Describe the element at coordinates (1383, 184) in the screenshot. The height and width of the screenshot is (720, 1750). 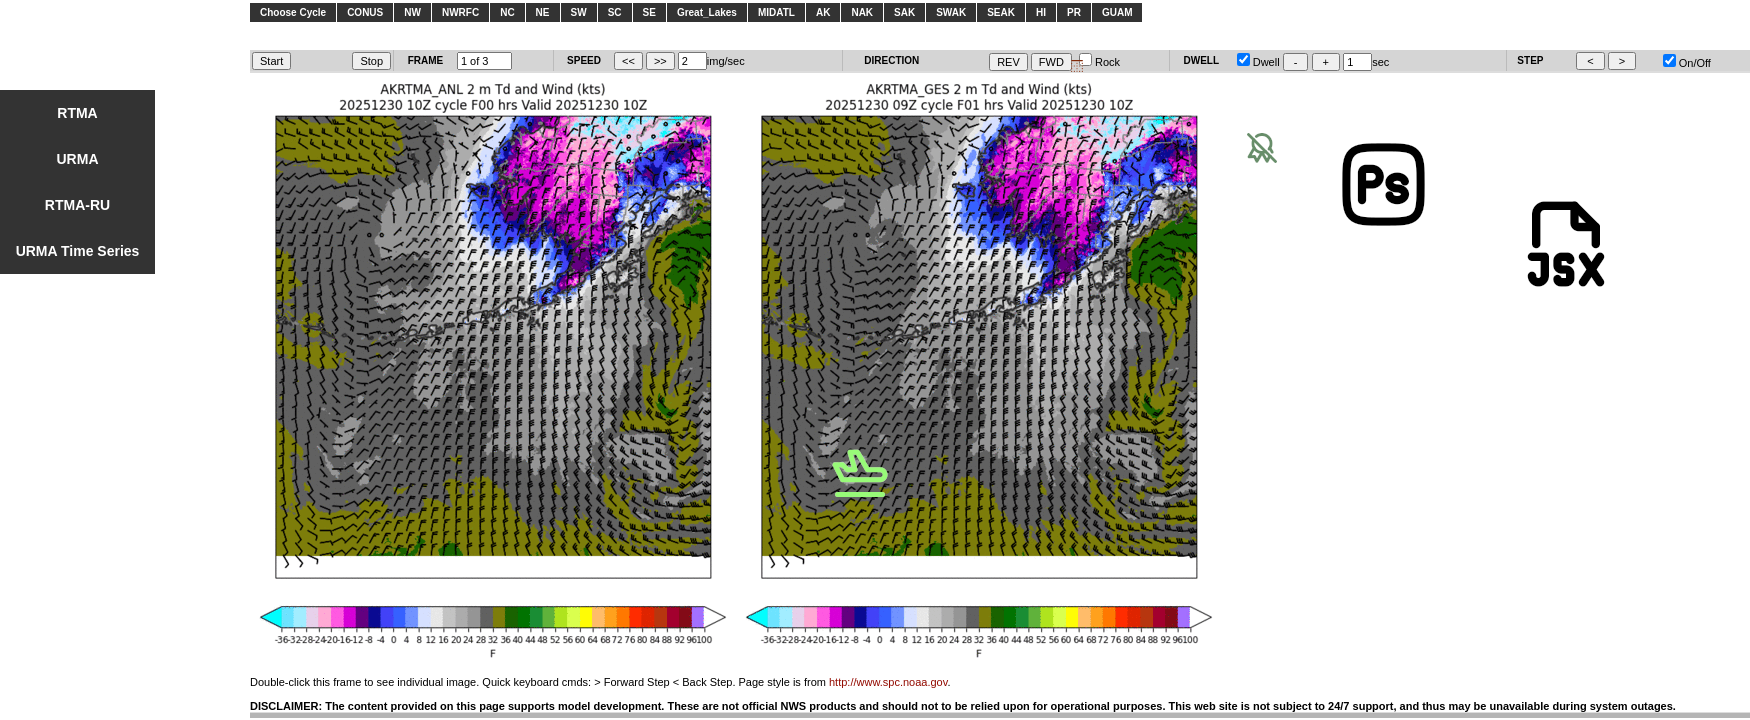
I see `open Adobe Photoshop` at that location.